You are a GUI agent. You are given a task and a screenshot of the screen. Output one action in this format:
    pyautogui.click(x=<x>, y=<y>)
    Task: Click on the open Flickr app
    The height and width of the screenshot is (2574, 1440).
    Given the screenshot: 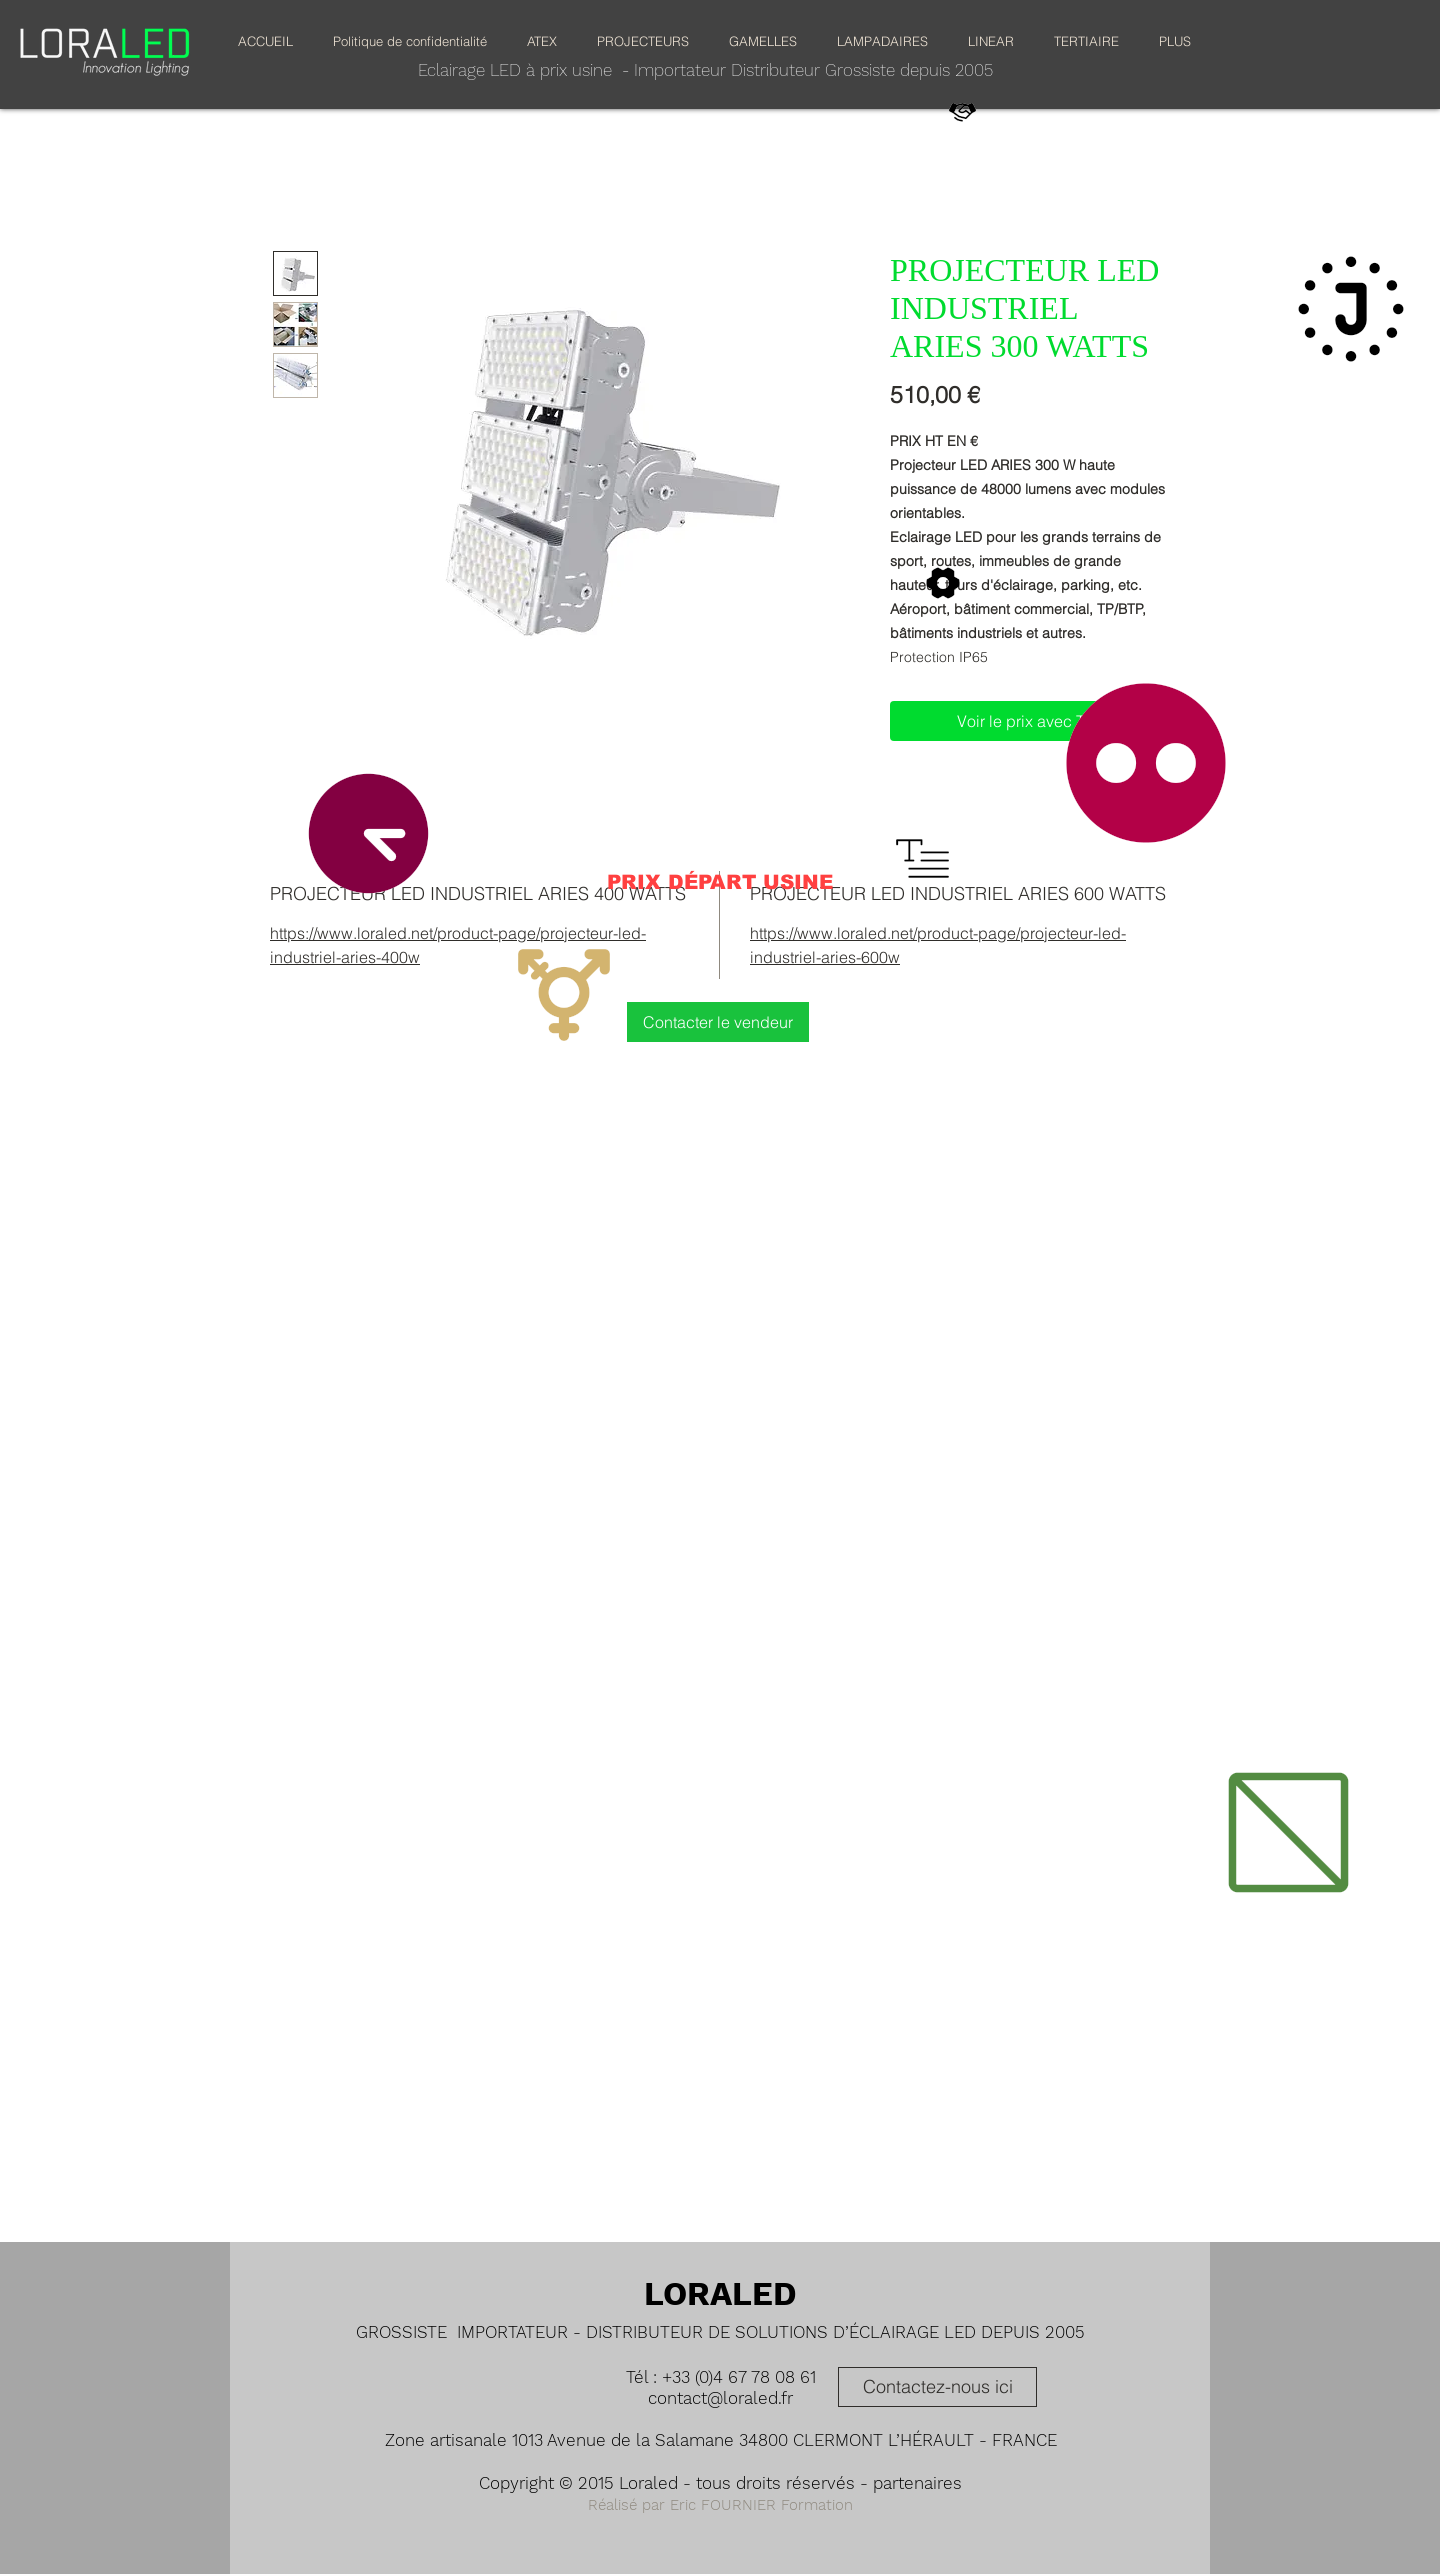 What is the action you would take?
    pyautogui.click(x=1146, y=763)
    